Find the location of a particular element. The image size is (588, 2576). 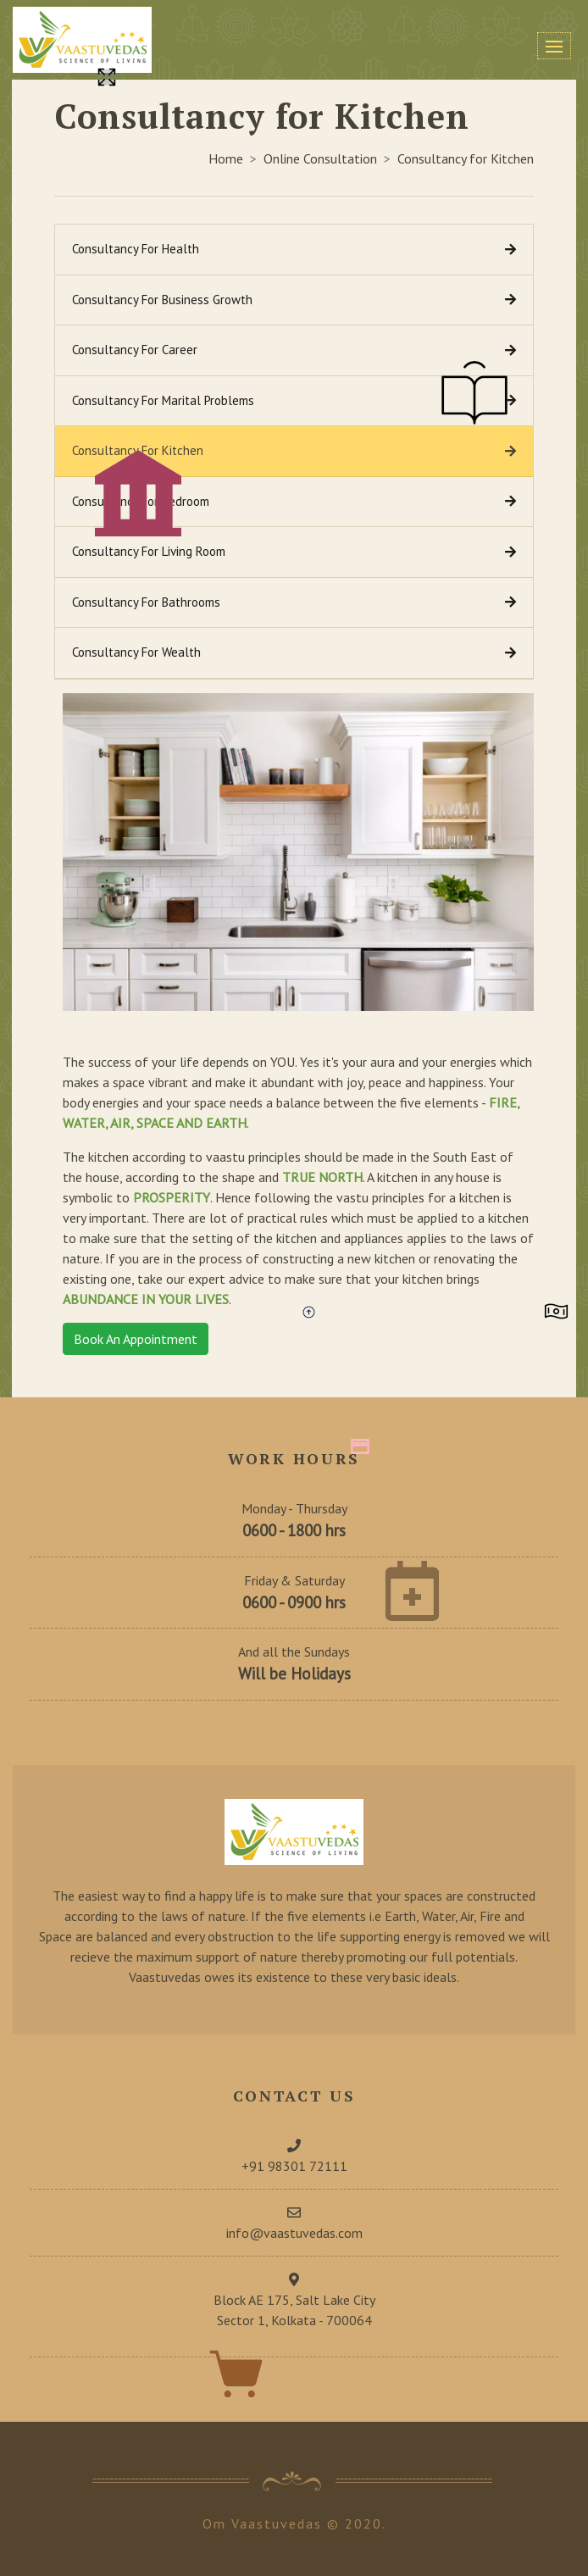

view payment or transaction history is located at coordinates (556, 1311).